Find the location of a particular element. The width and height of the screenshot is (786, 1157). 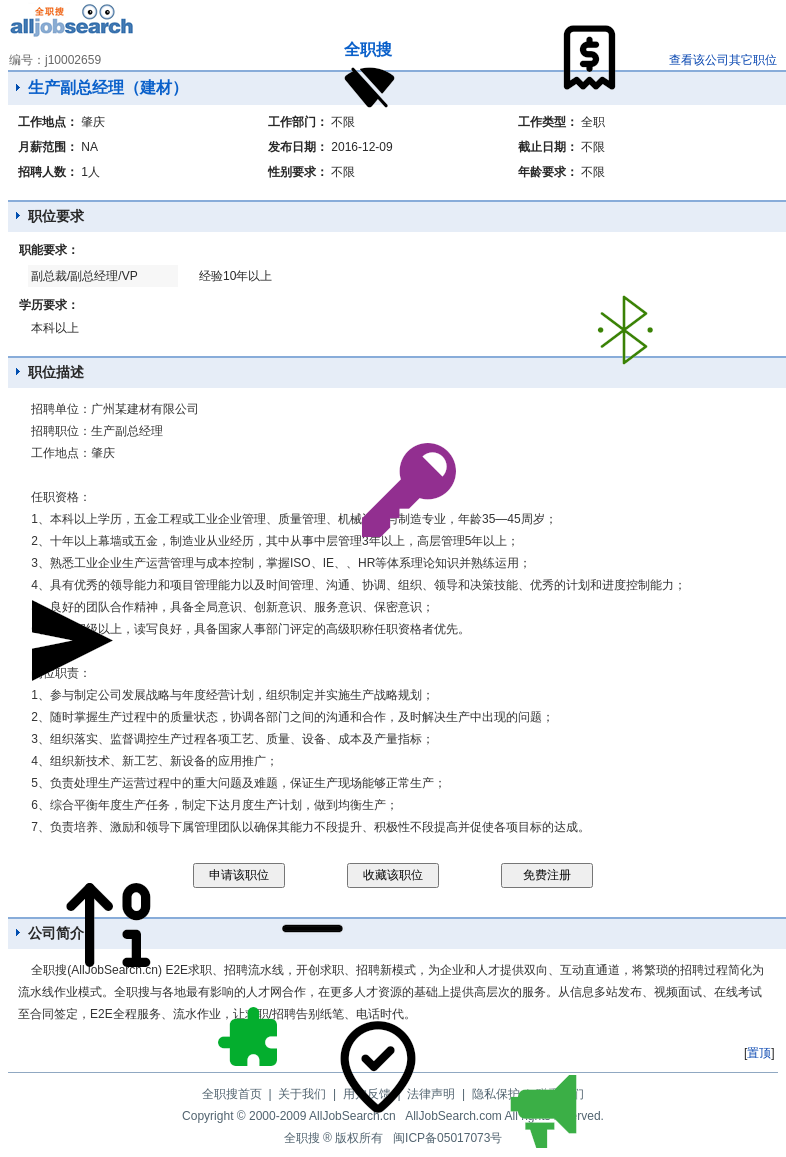

indicates no wifi connection available is located at coordinates (369, 87).